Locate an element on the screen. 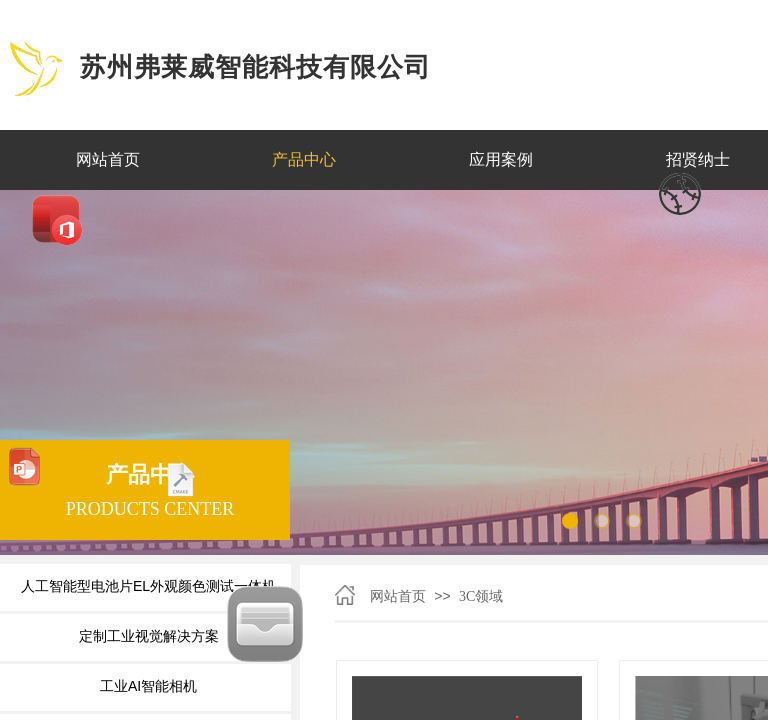 The image size is (768, 720). a cmake configuration file is located at coordinates (180, 480).